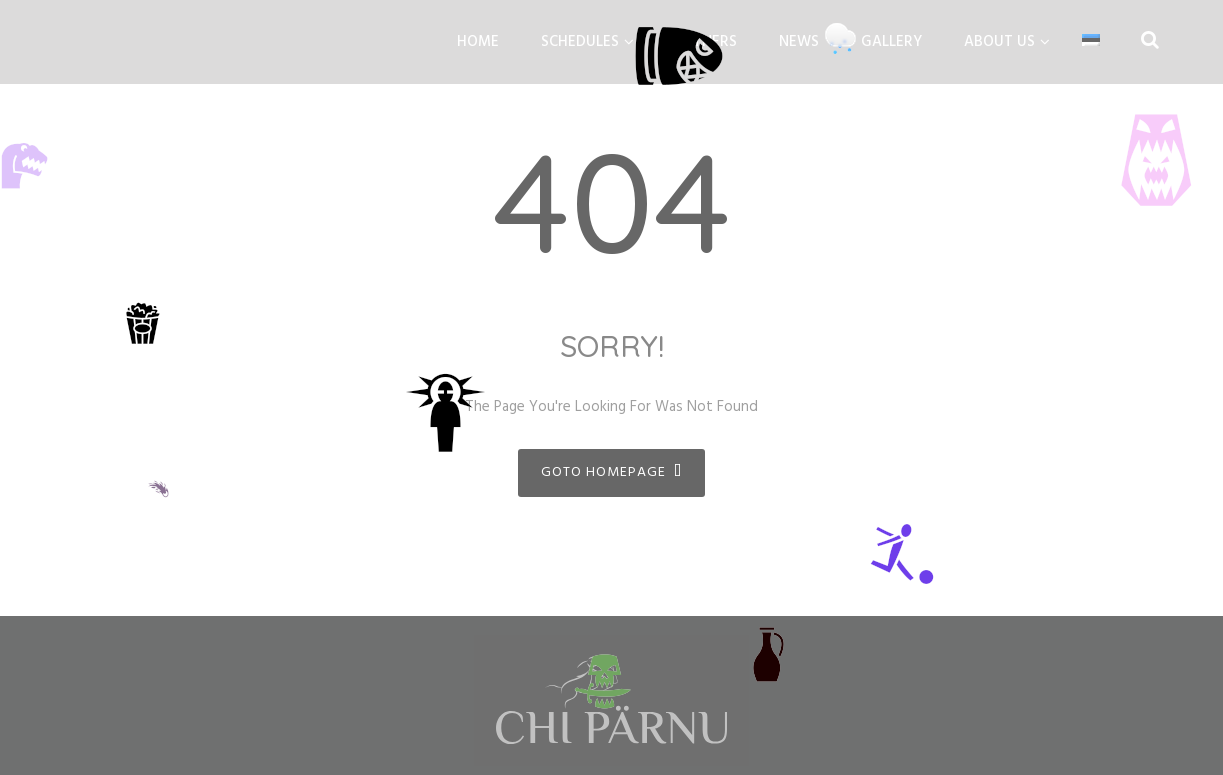 The width and height of the screenshot is (1223, 775). What do you see at coordinates (603, 682) in the screenshot?
I see `indicates a critical hit or bite attack ability` at bounding box center [603, 682].